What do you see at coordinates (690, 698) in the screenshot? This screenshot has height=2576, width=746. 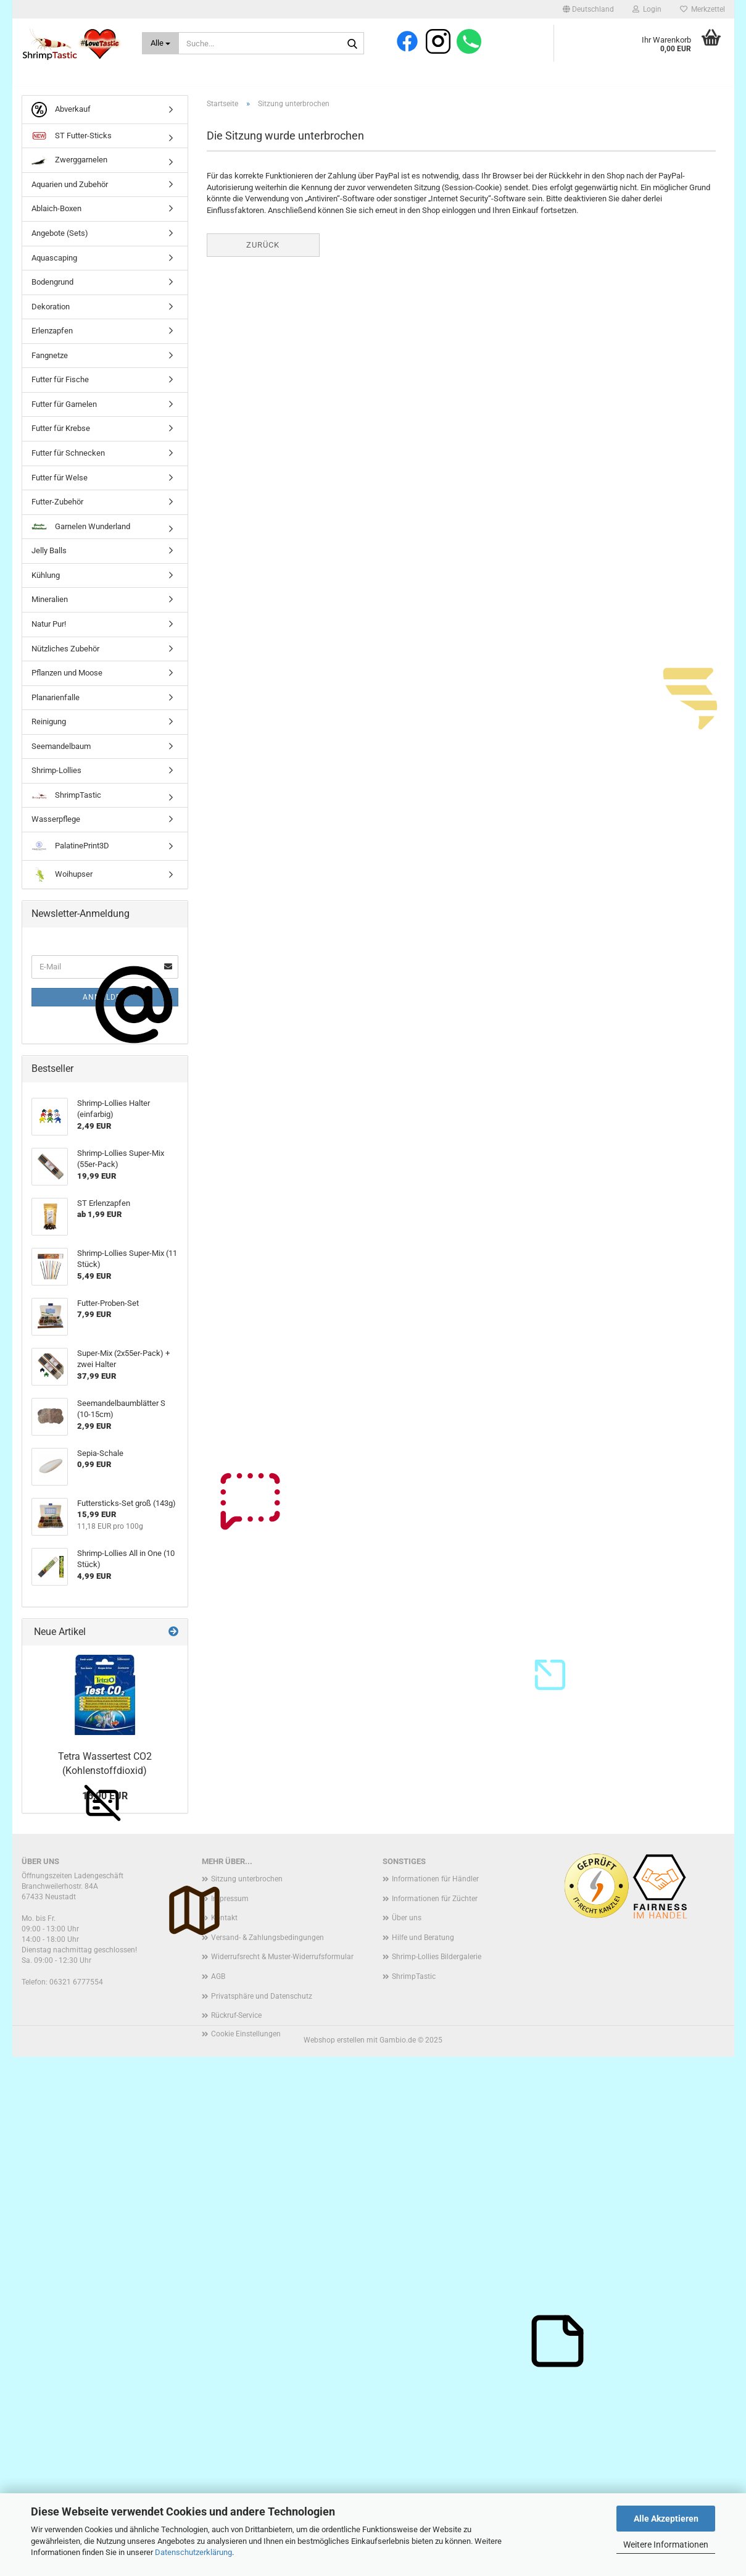 I see `indicates severe weather alert or tornado warning` at bounding box center [690, 698].